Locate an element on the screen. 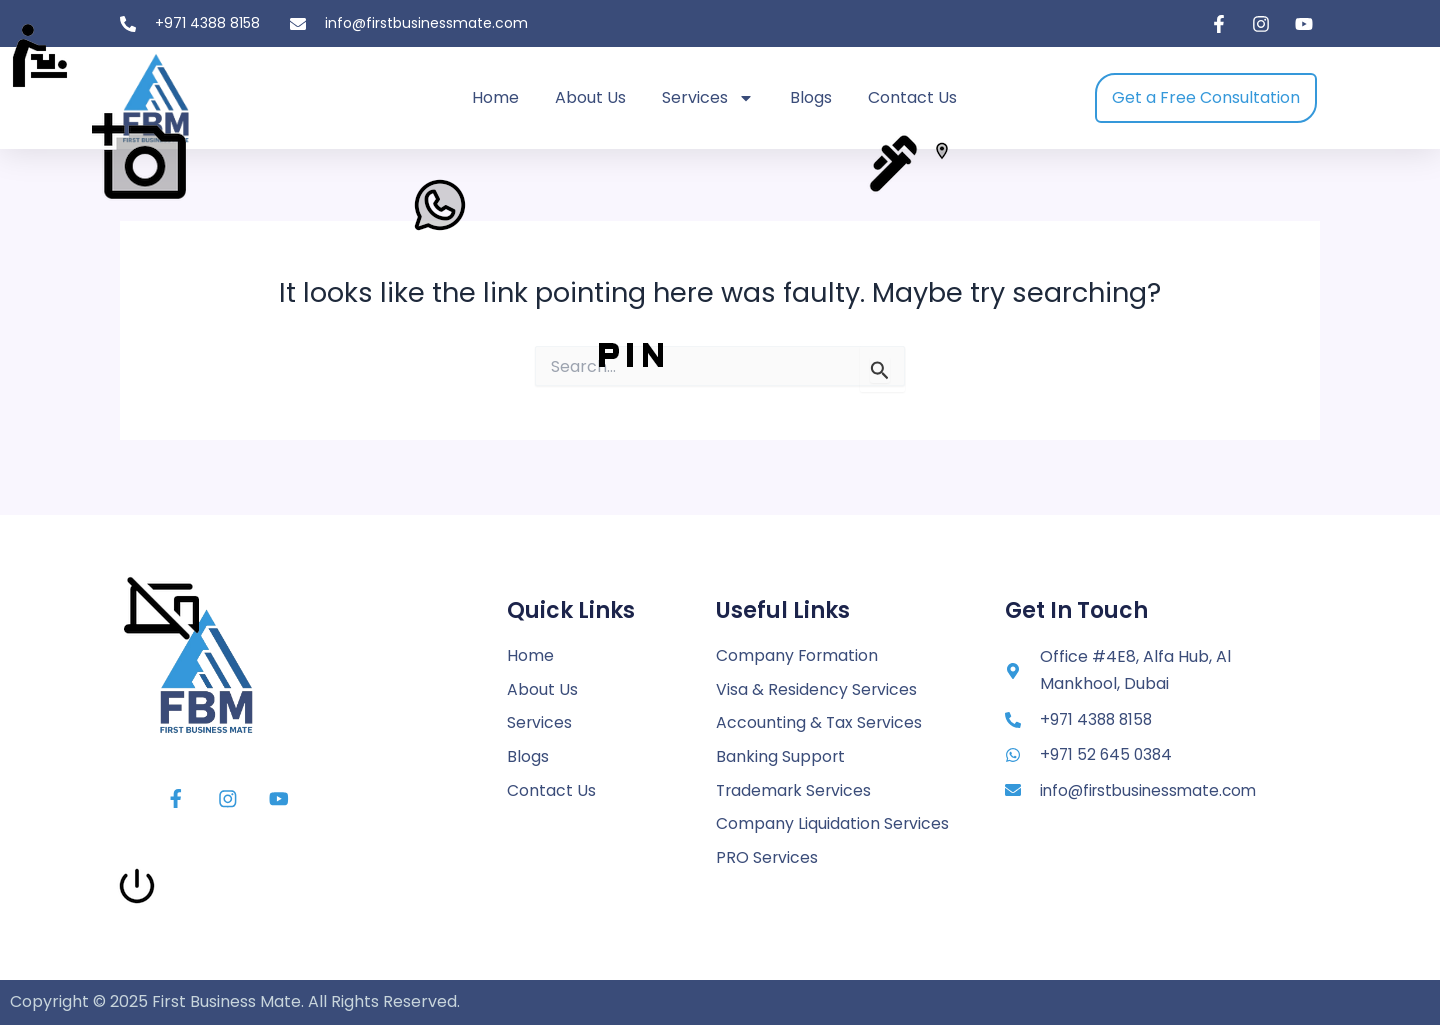 The height and width of the screenshot is (1025, 1440). add a new photo is located at coordinates (141, 158).